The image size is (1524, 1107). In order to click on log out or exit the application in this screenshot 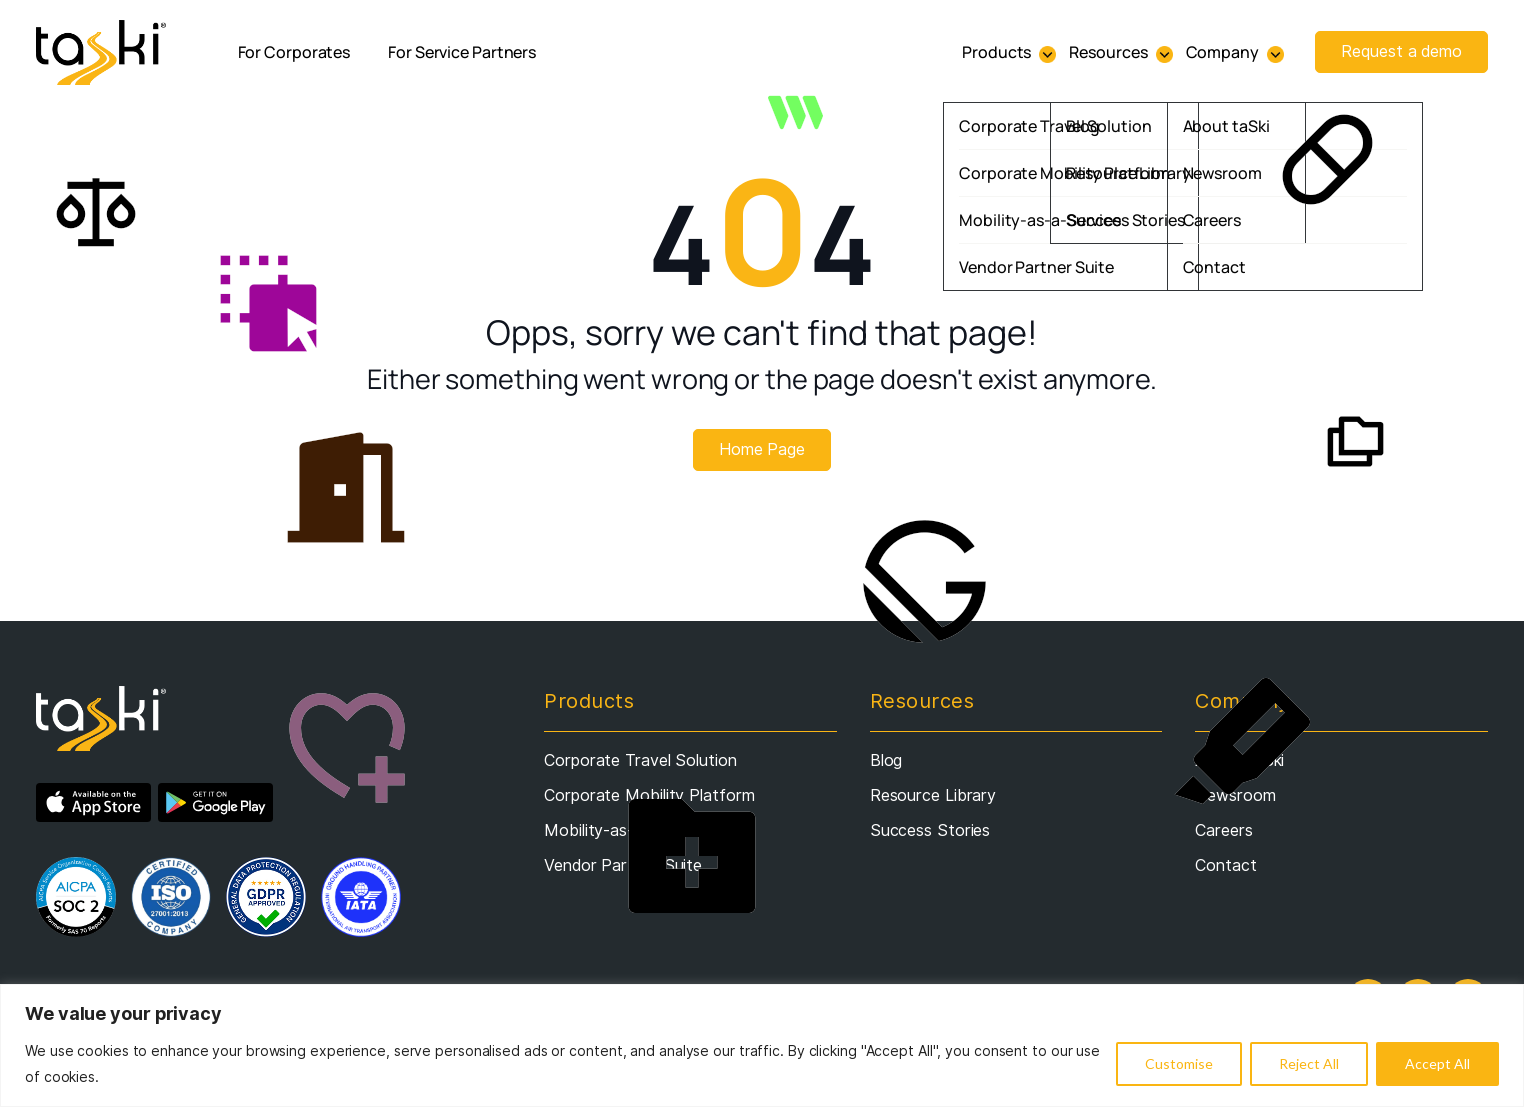, I will do `click(346, 490)`.